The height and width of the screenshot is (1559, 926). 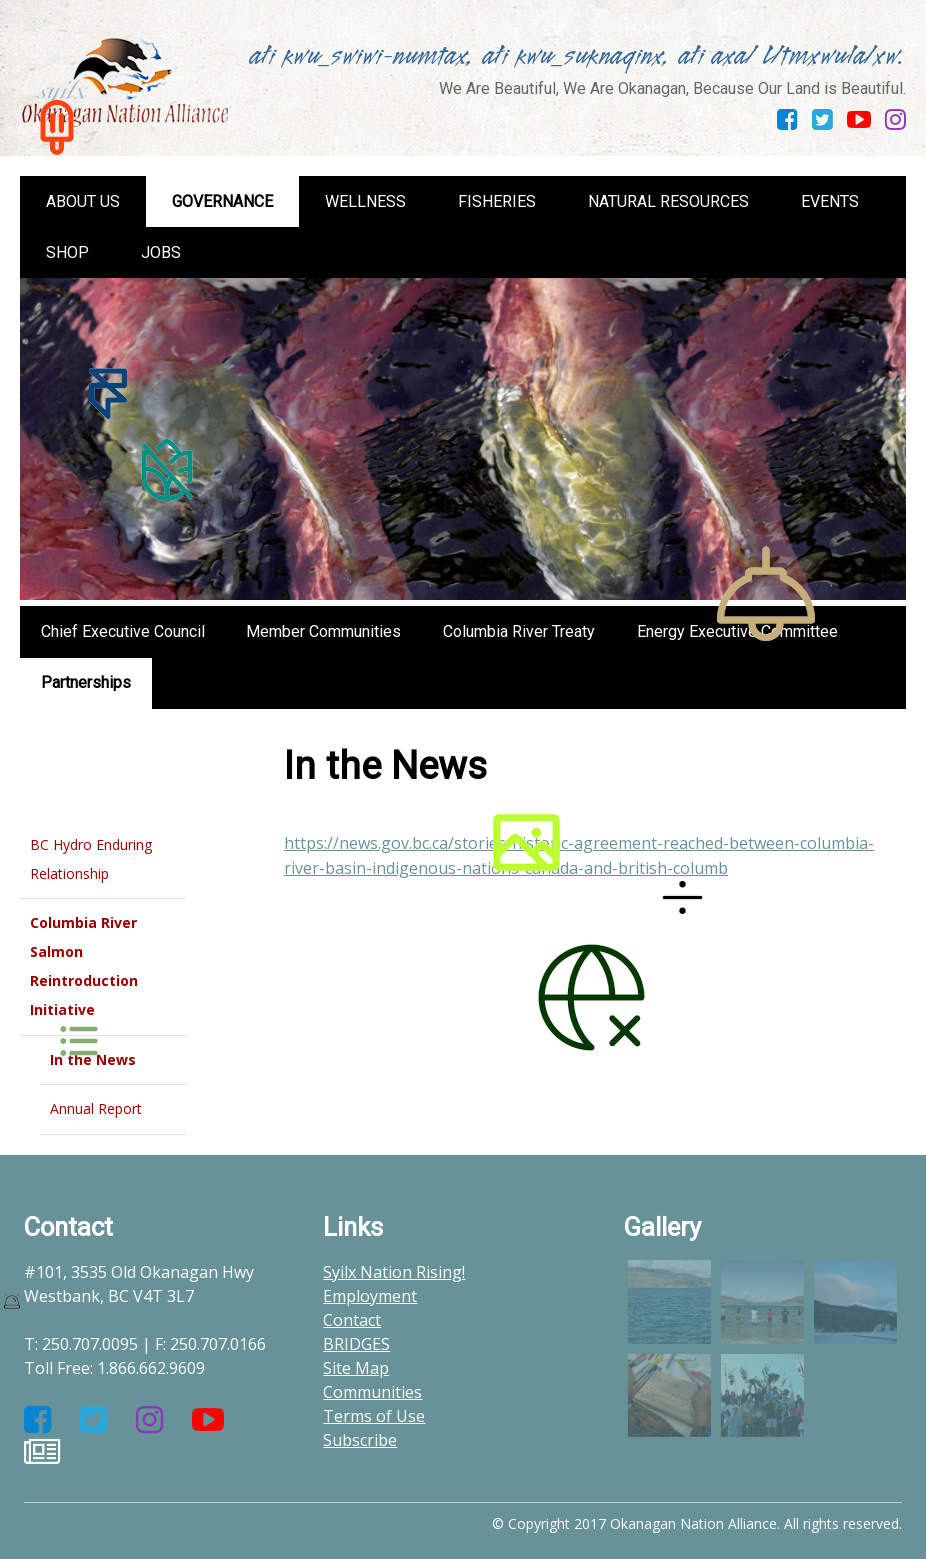 I want to click on toggle pendant lamp or ceiling light, so click(x=766, y=599).